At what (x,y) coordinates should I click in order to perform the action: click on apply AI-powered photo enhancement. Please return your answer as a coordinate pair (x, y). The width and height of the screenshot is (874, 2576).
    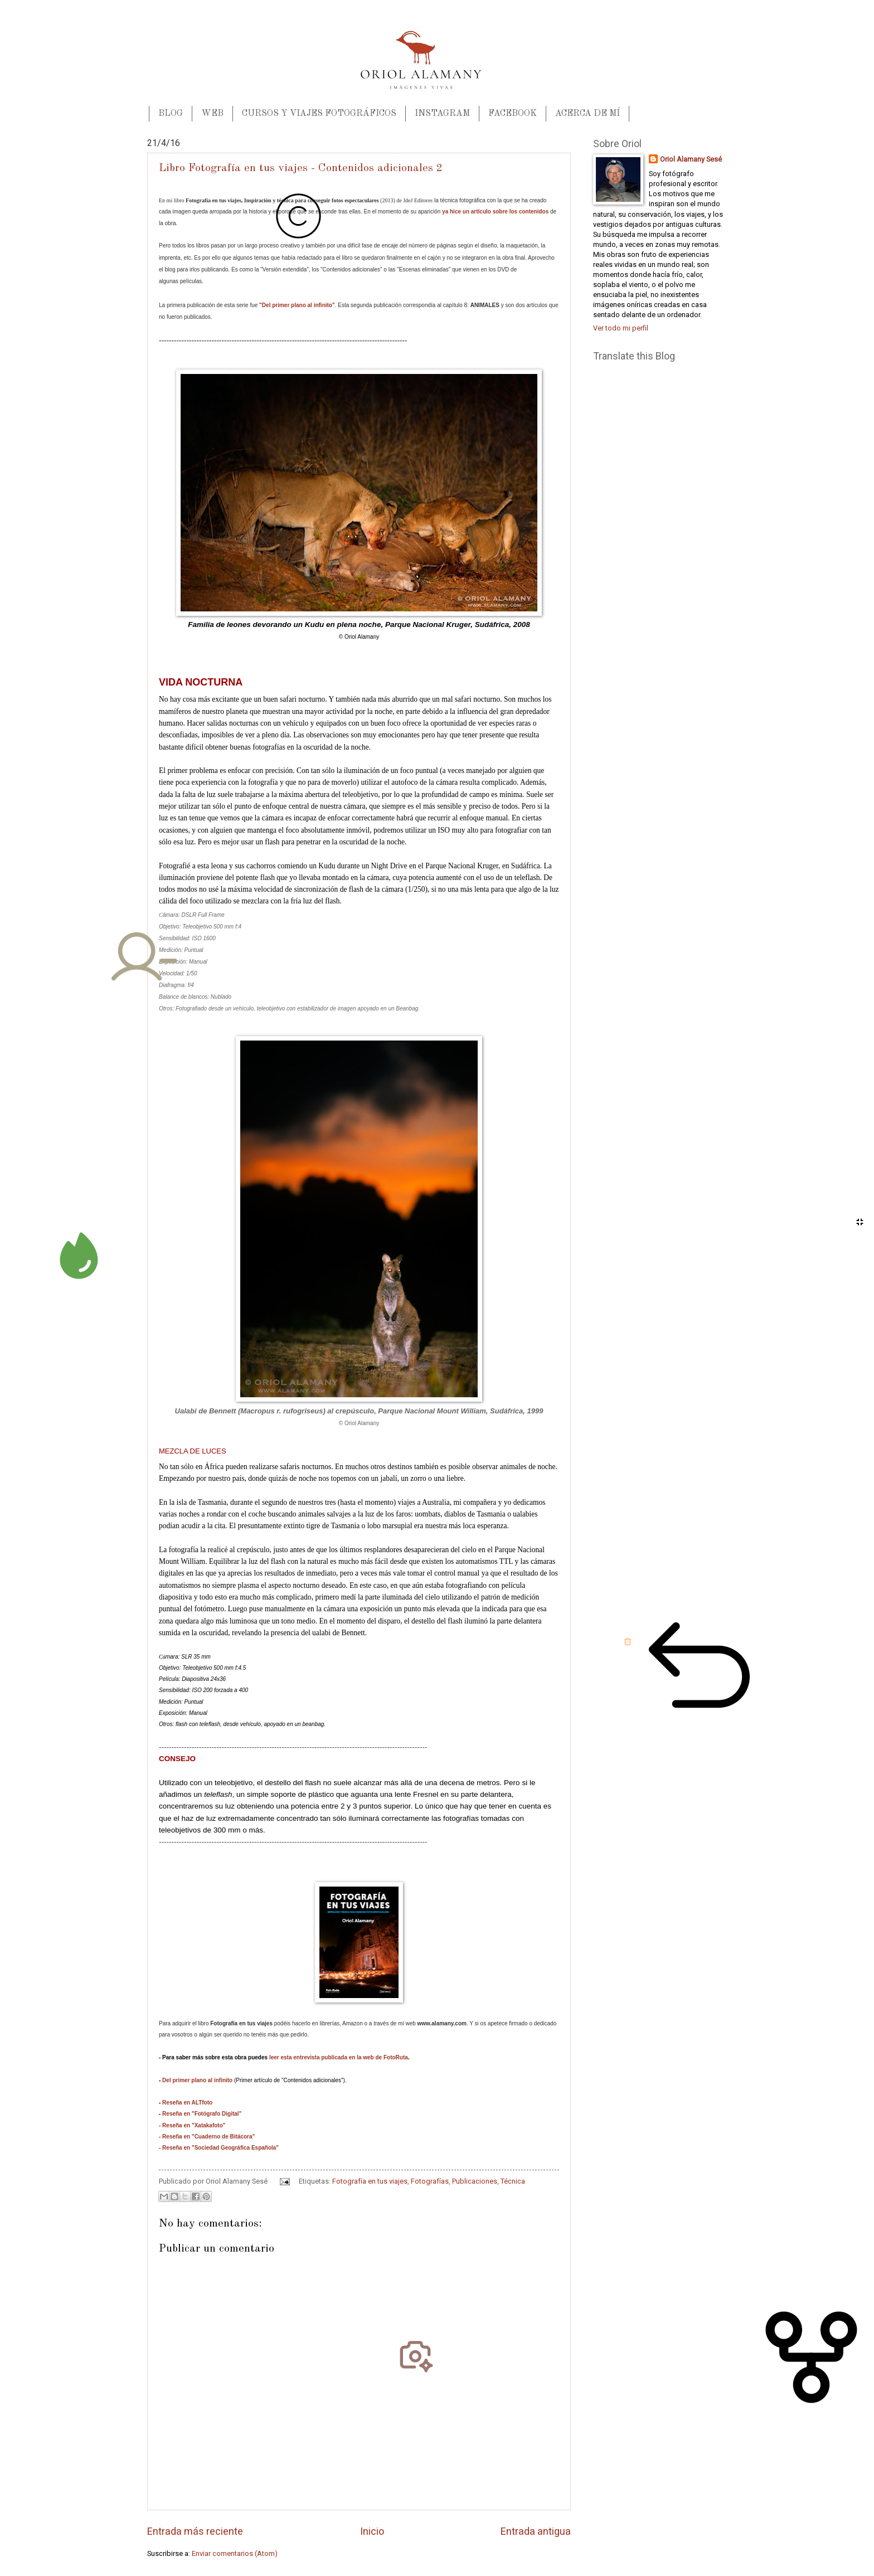
    Looking at the image, I should click on (415, 2355).